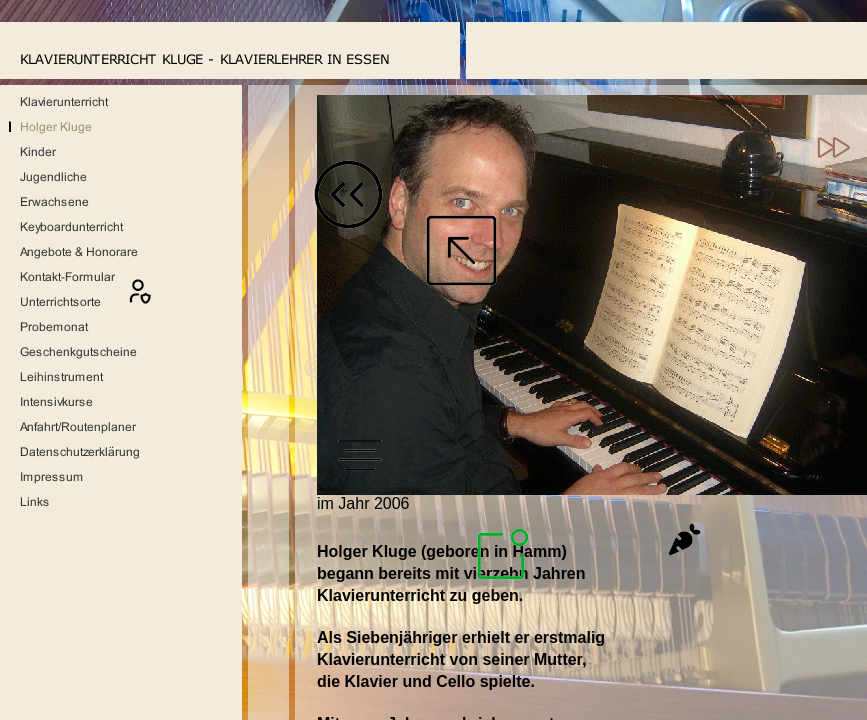  What do you see at coordinates (138, 291) in the screenshot?
I see `view or manage account security settings` at bounding box center [138, 291].